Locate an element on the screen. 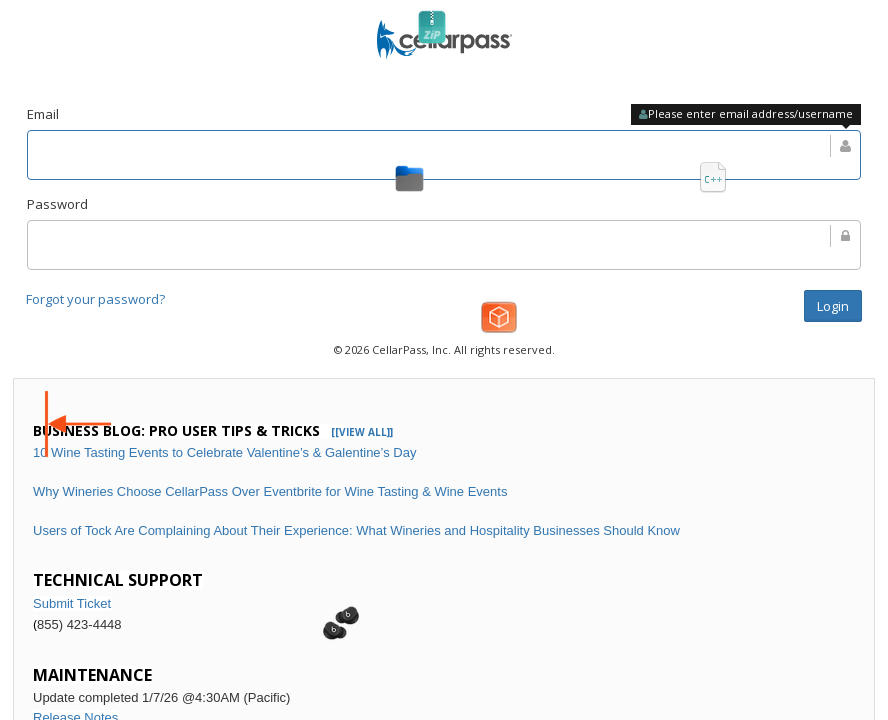 The height and width of the screenshot is (720, 888). go to the first item in a list or sequence is located at coordinates (78, 424).